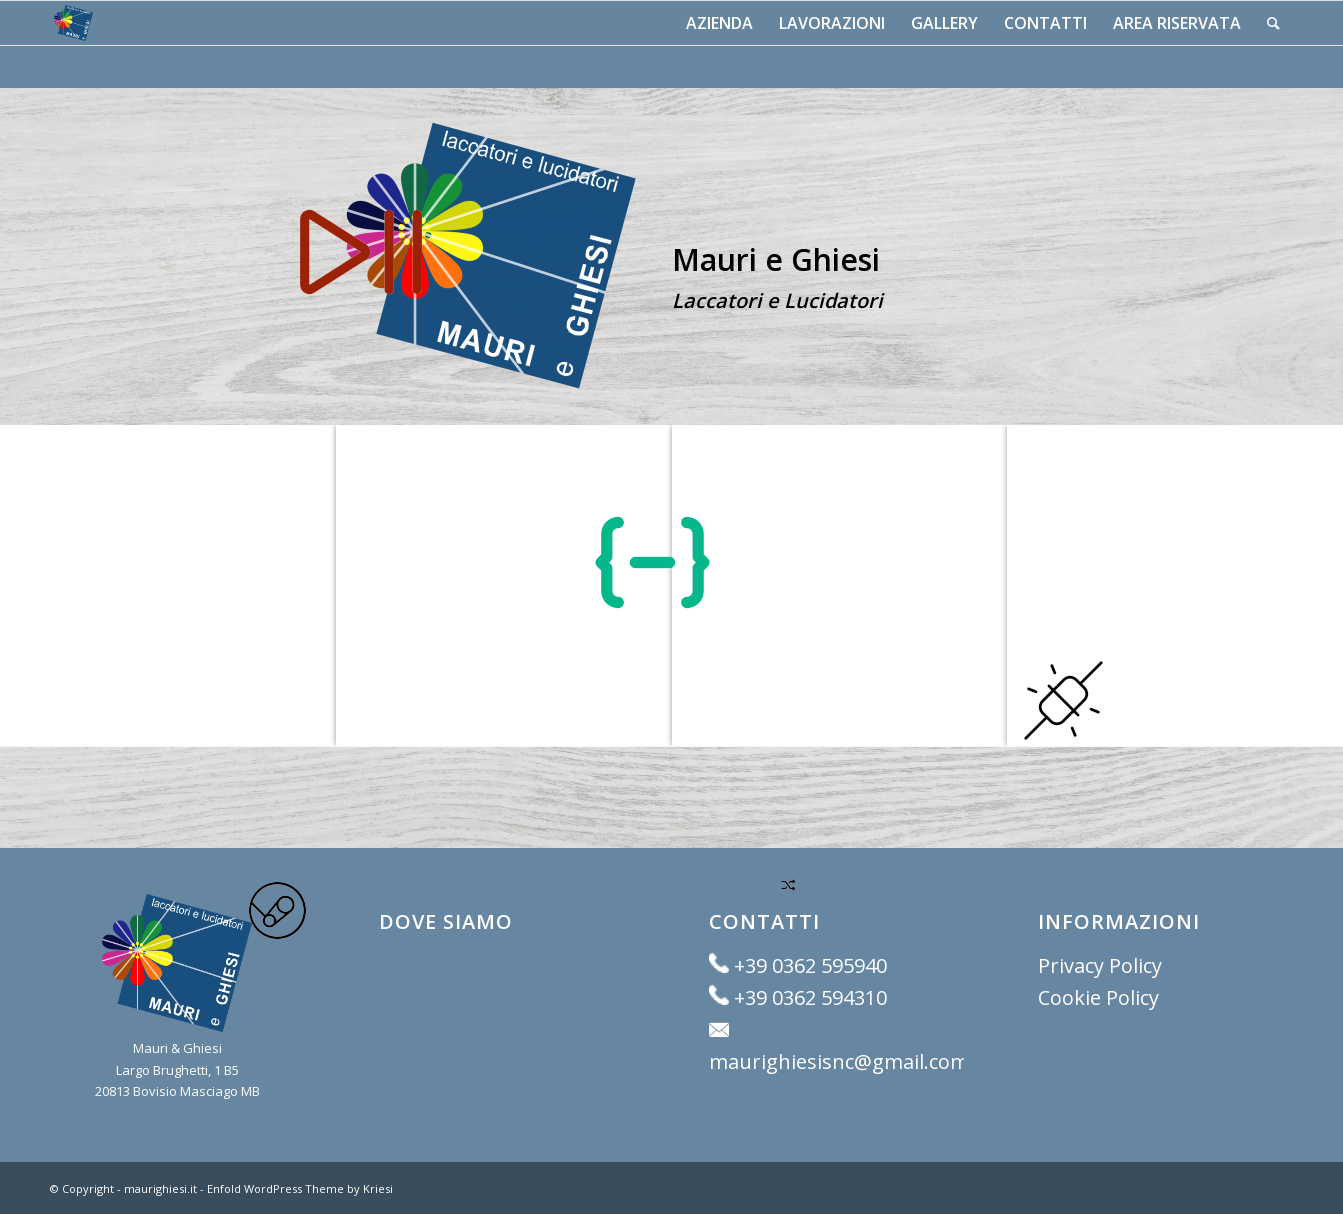 The height and width of the screenshot is (1214, 1343). What do you see at coordinates (277, 910) in the screenshot?
I see `open steam gaming platform` at bounding box center [277, 910].